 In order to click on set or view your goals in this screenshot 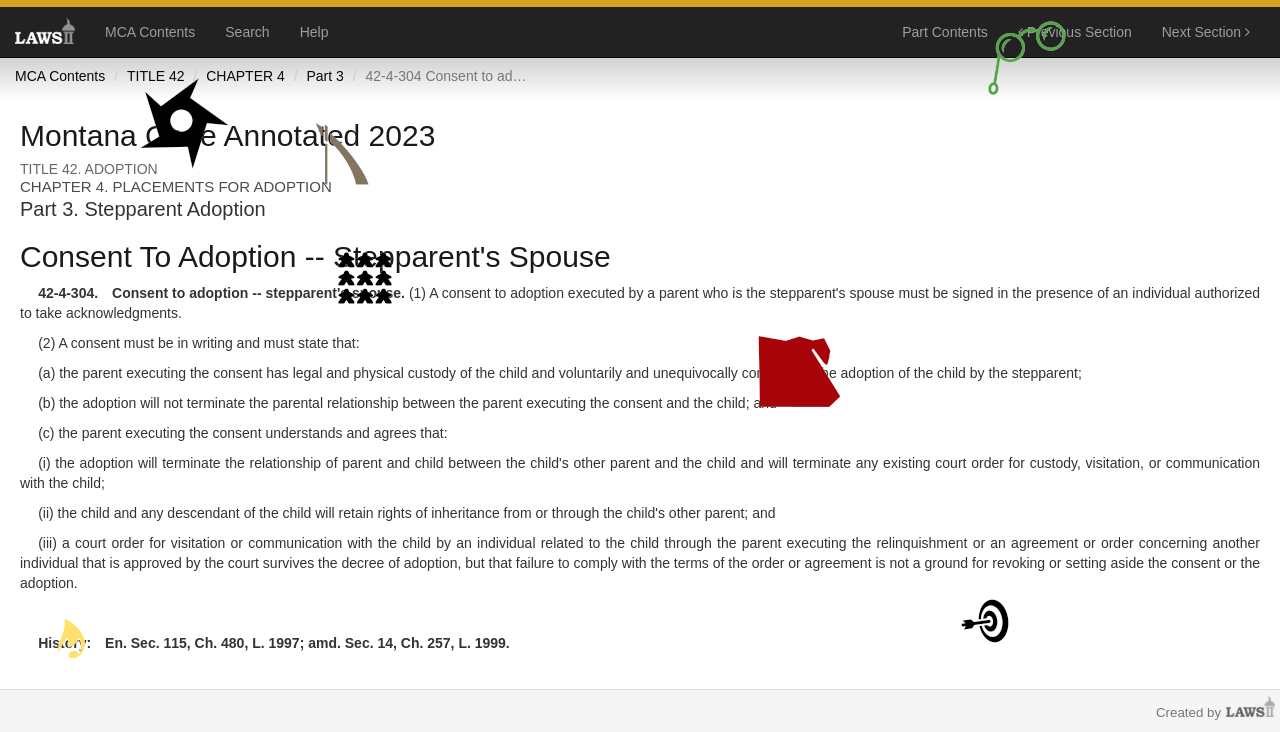, I will do `click(985, 621)`.